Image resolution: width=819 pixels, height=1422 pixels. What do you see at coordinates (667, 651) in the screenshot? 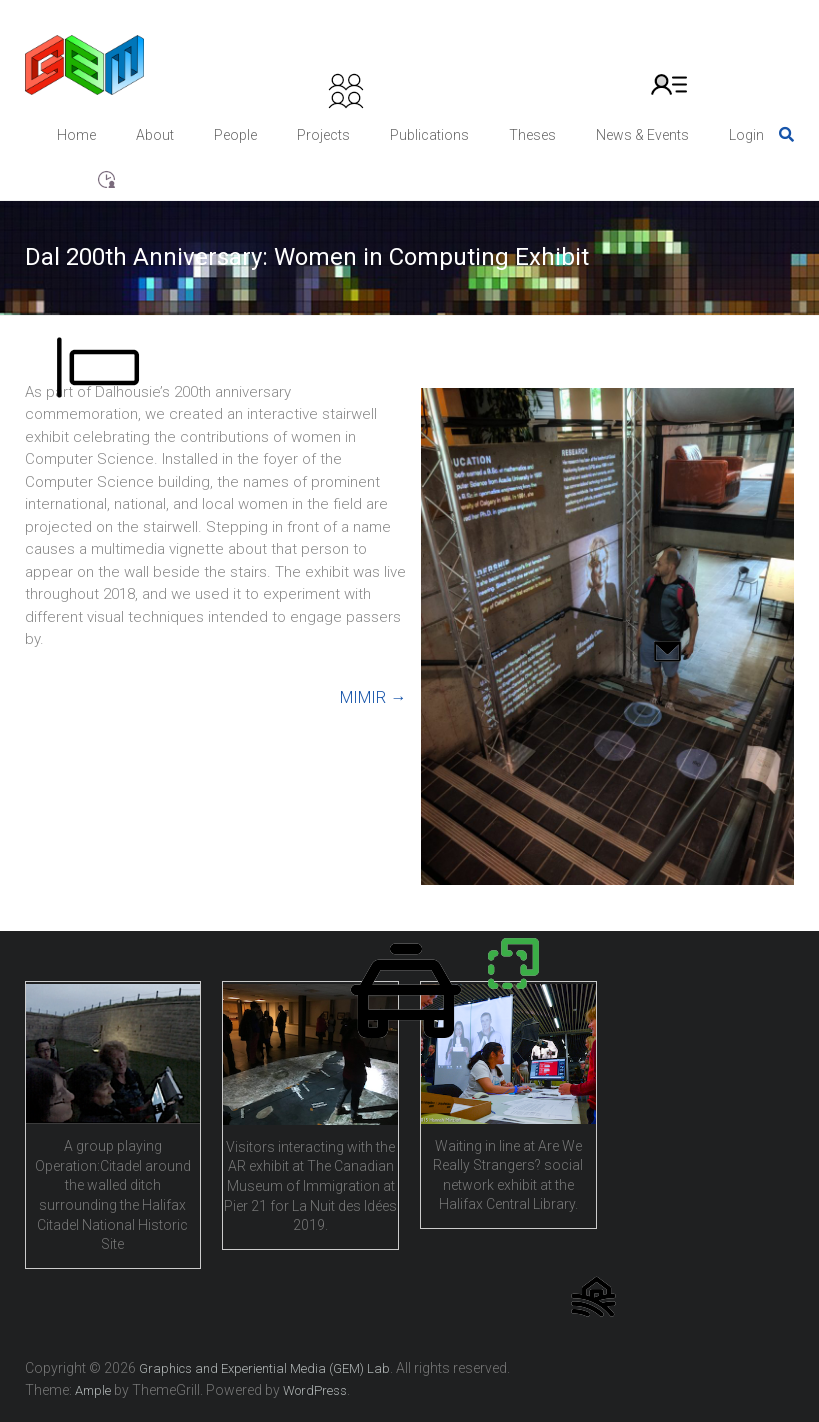
I see `open your inbox` at bounding box center [667, 651].